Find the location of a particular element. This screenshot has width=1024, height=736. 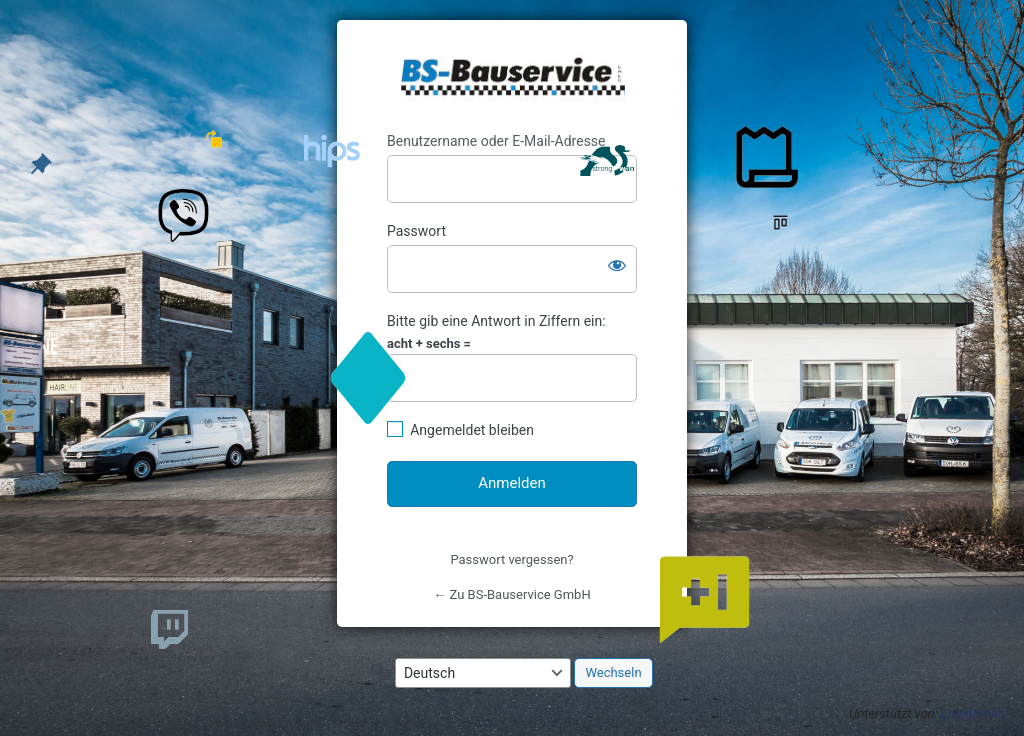

rotate object clockwise is located at coordinates (214, 139).